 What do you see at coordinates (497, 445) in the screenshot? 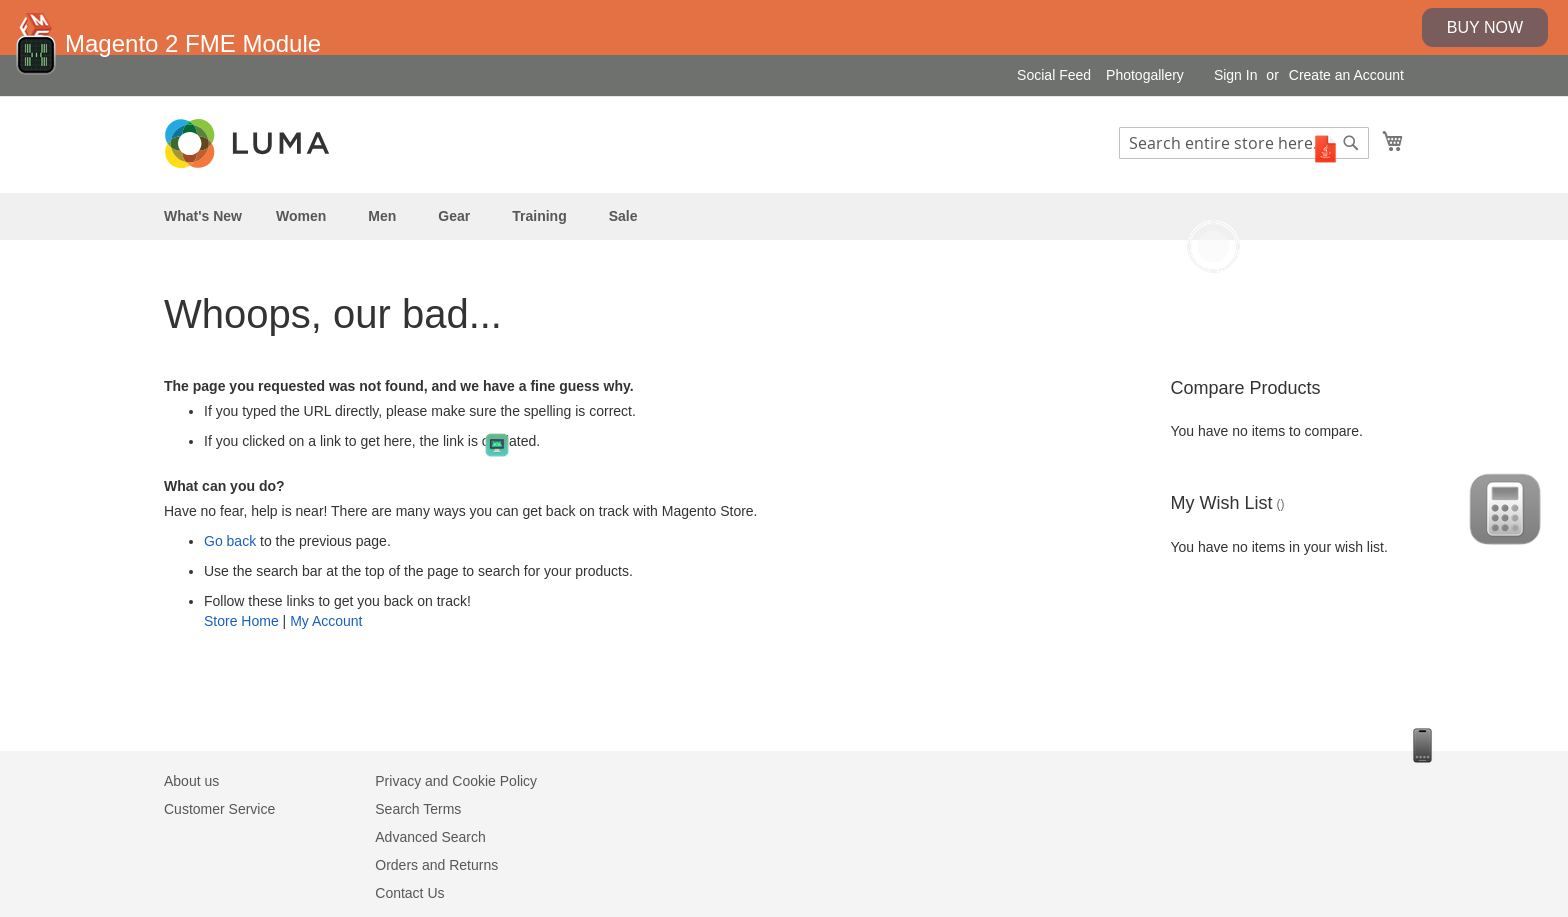
I see `launch qtscrcpy to mirror android device to desktop` at bounding box center [497, 445].